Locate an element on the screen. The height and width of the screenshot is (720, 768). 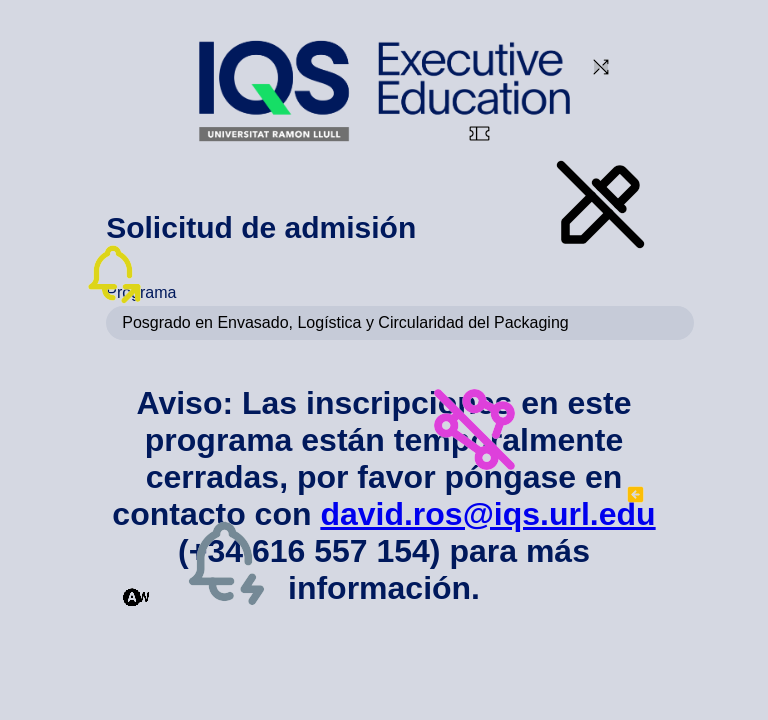
notification triggered by an automated action or event is located at coordinates (224, 561).